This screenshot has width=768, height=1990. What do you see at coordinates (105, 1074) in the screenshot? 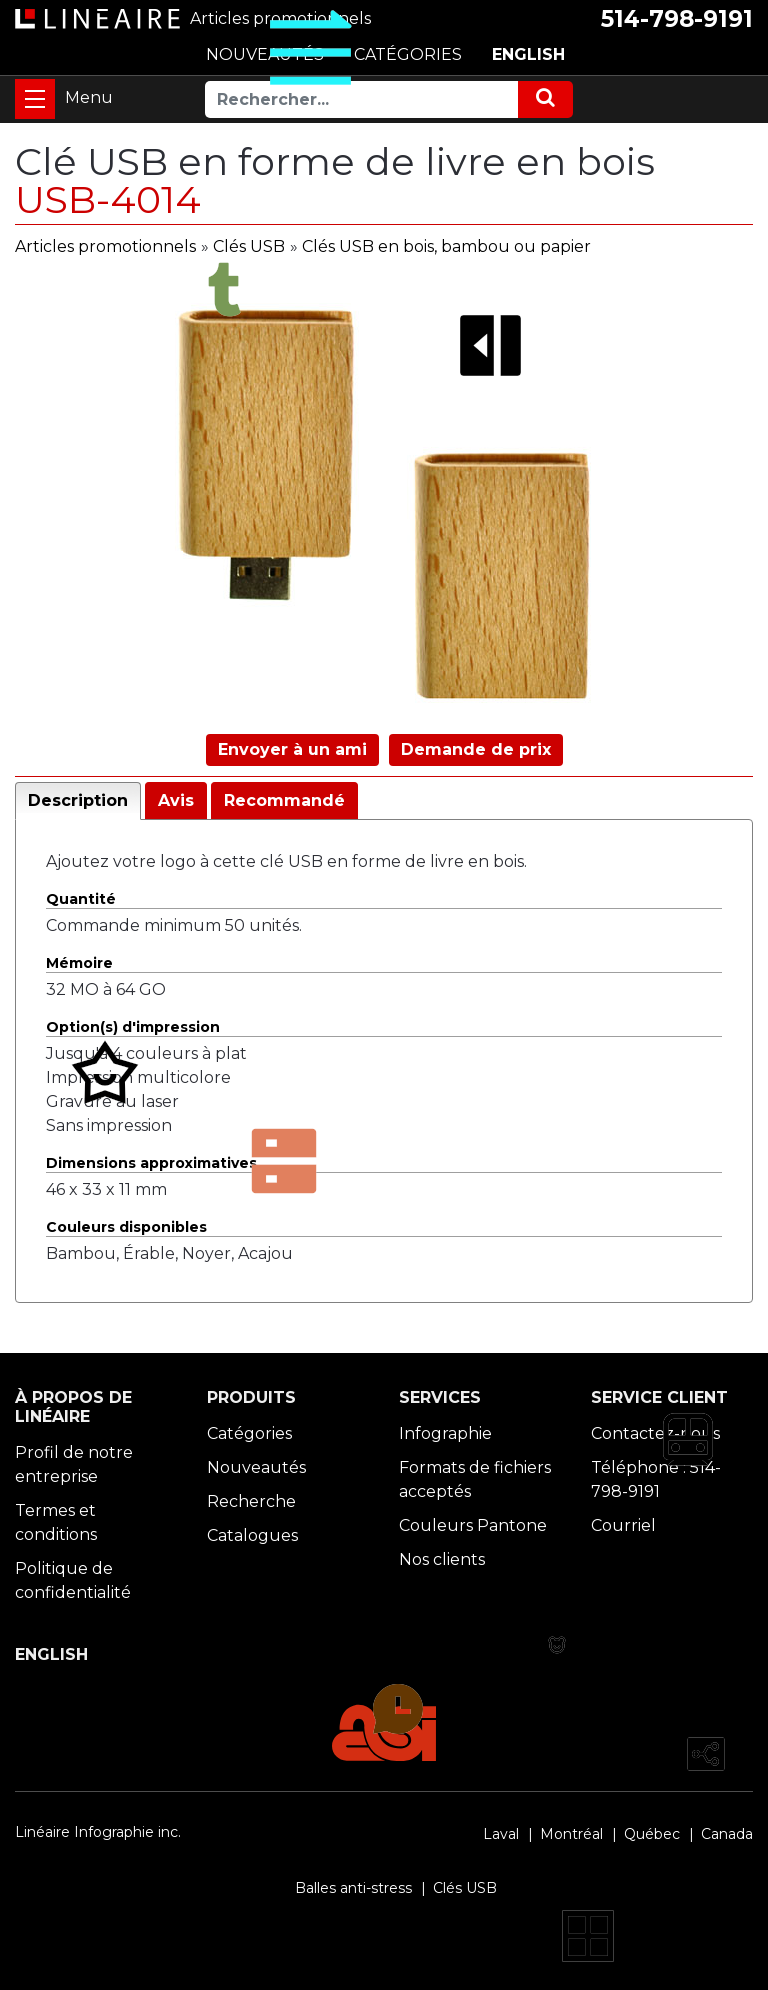
I see `mark as favorite with positive feedback` at bounding box center [105, 1074].